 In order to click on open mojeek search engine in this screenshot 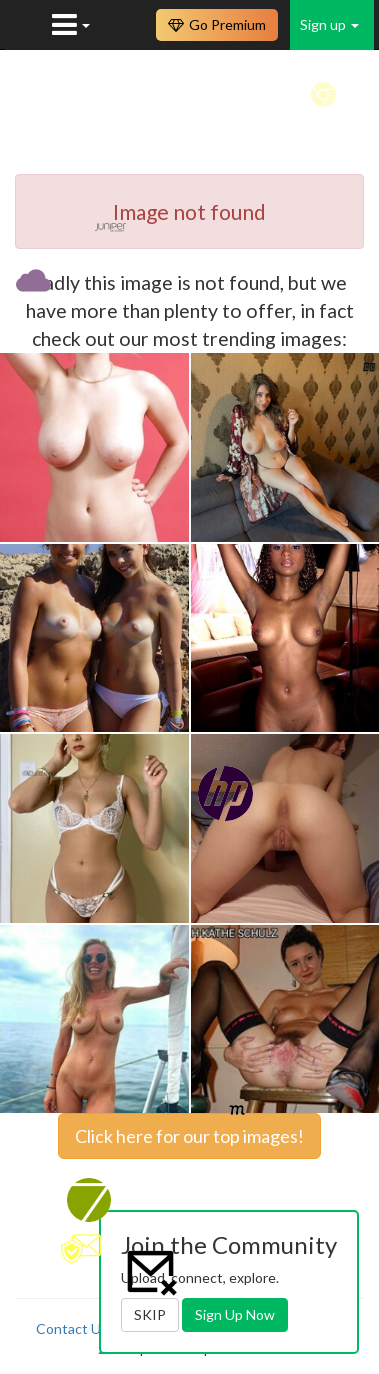, I will do `click(237, 1110)`.